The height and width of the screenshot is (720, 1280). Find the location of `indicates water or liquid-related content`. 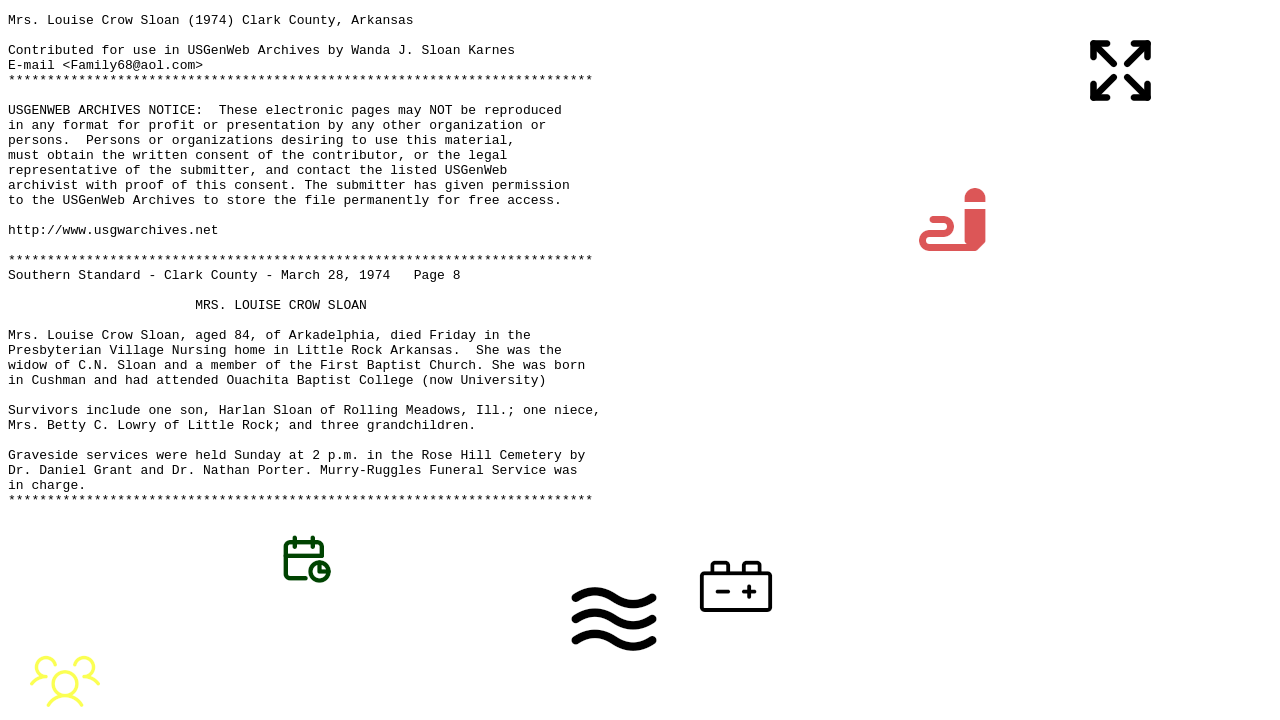

indicates water or liquid-related content is located at coordinates (614, 619).